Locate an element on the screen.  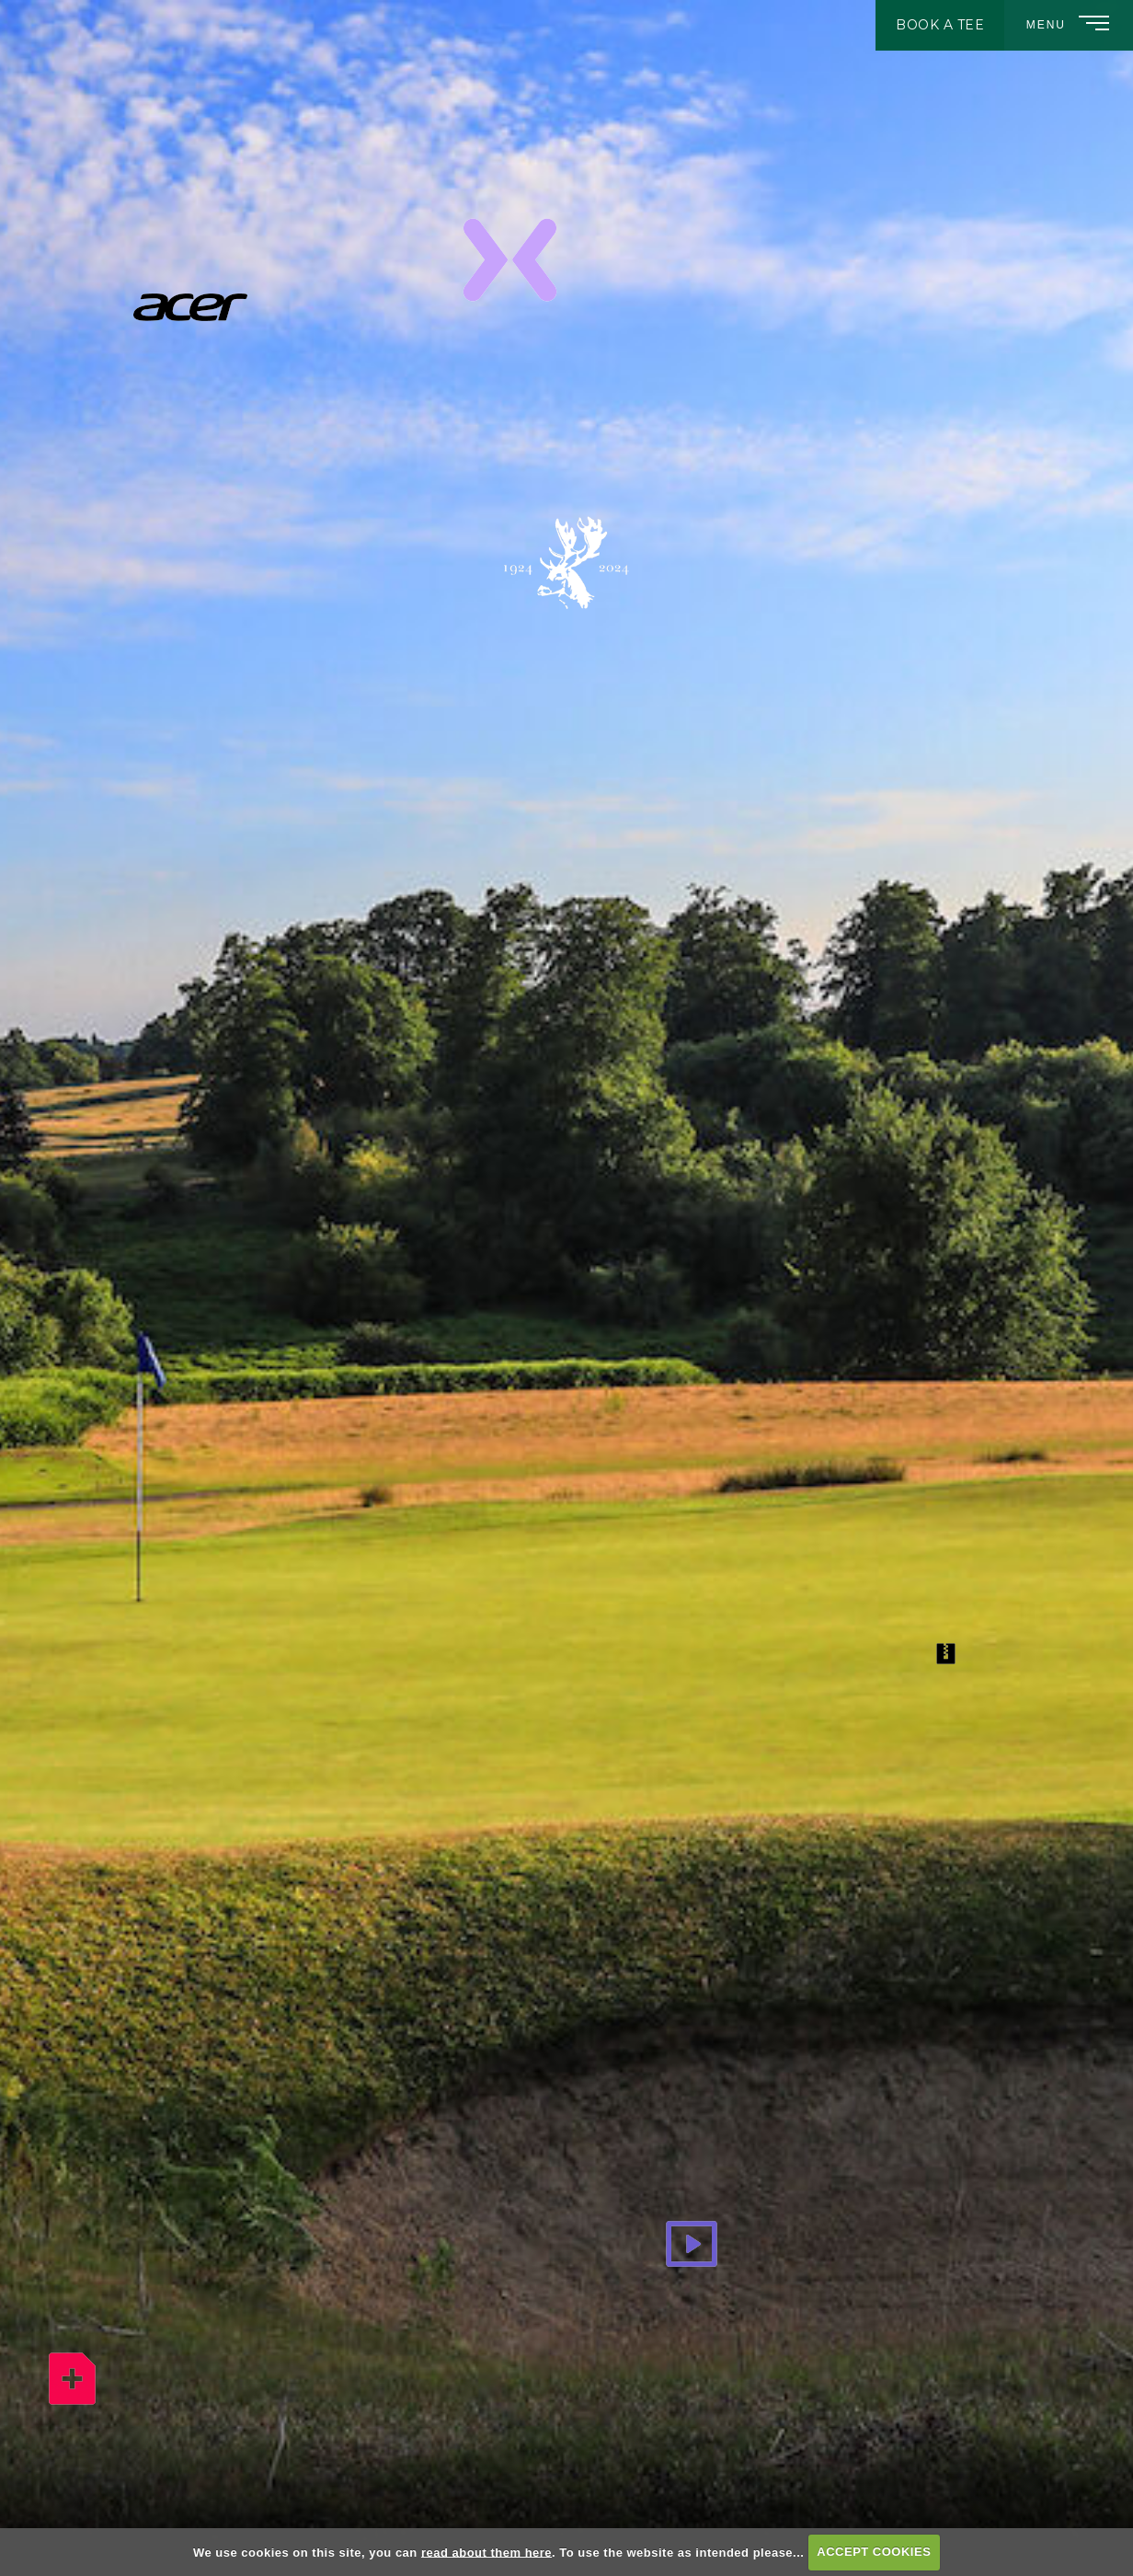
compressed or zipped file is located at coordinates (945, 1653).